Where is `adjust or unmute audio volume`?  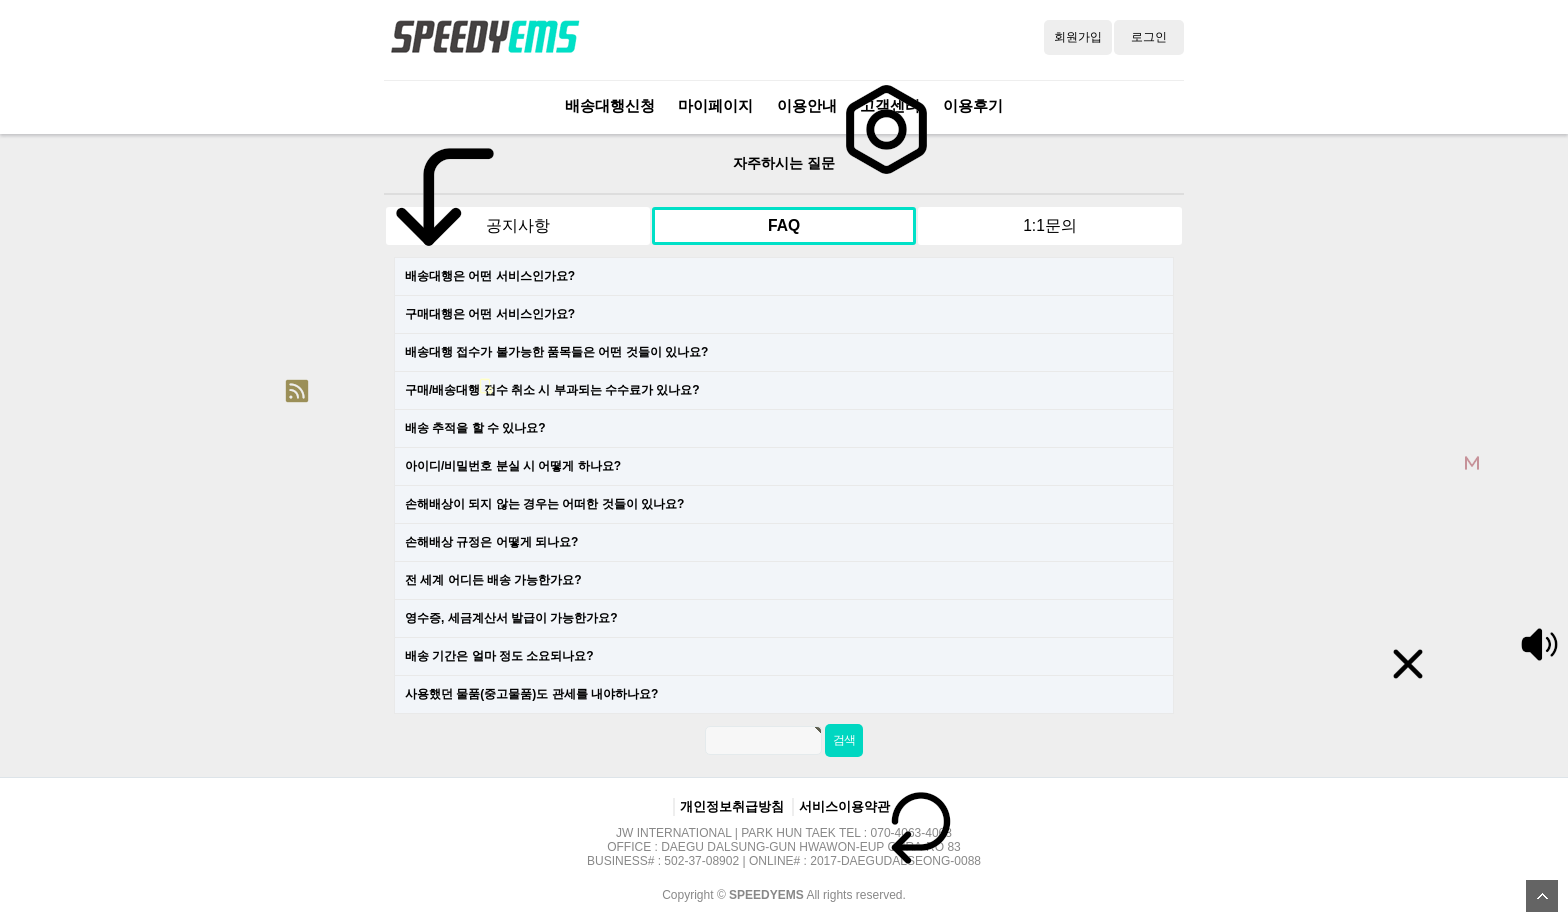
adjust or unmute audio volume is located at coordinates (1539, 644).